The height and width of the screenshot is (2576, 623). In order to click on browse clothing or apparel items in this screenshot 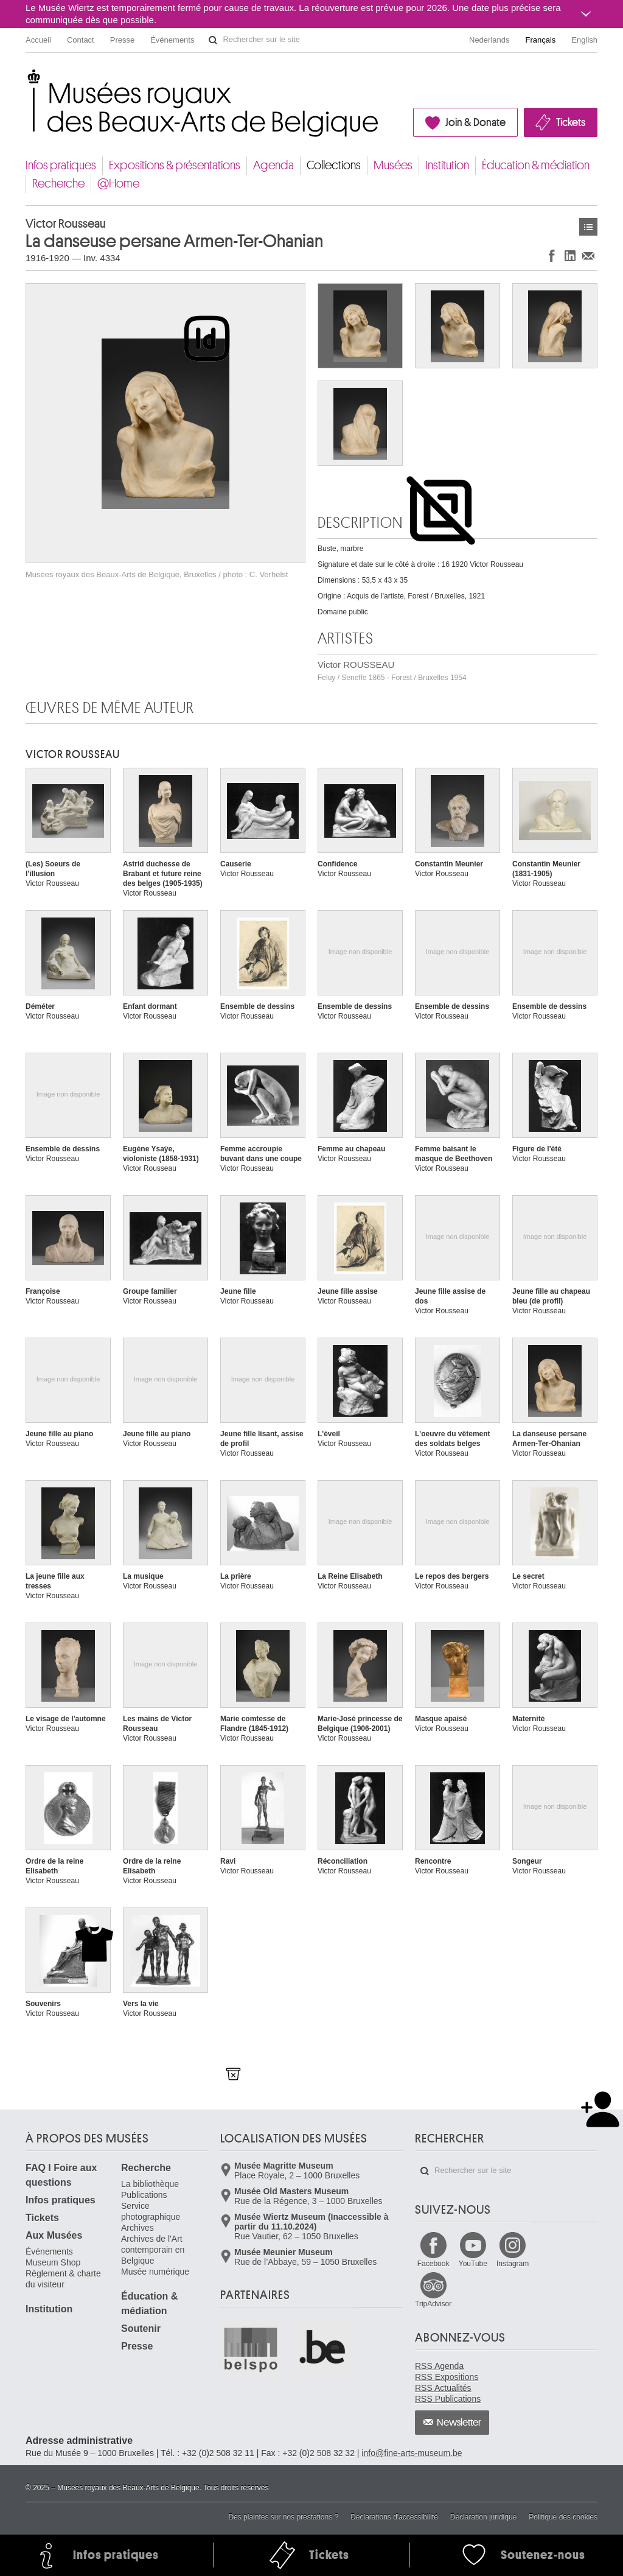, I will do `click(94, 1944)`.